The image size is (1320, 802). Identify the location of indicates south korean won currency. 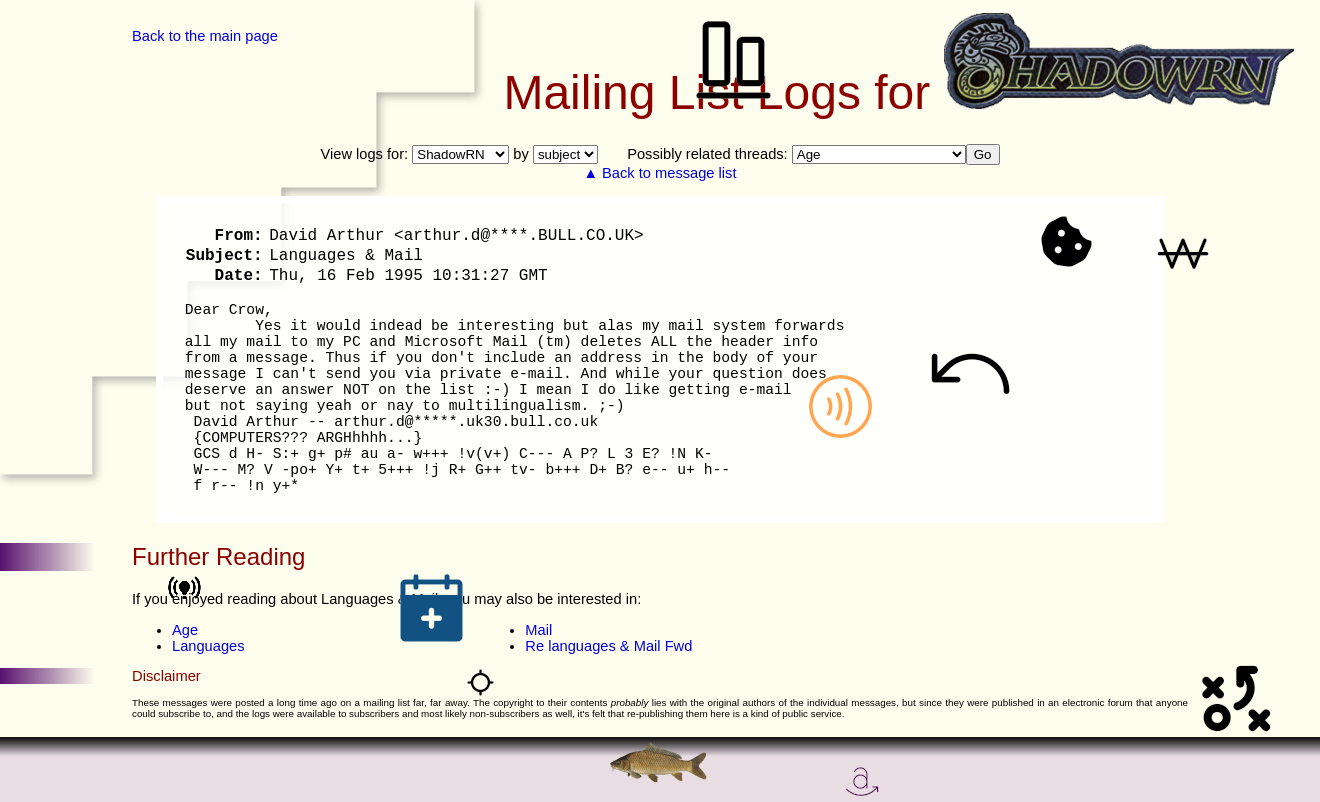
(1183, 252).